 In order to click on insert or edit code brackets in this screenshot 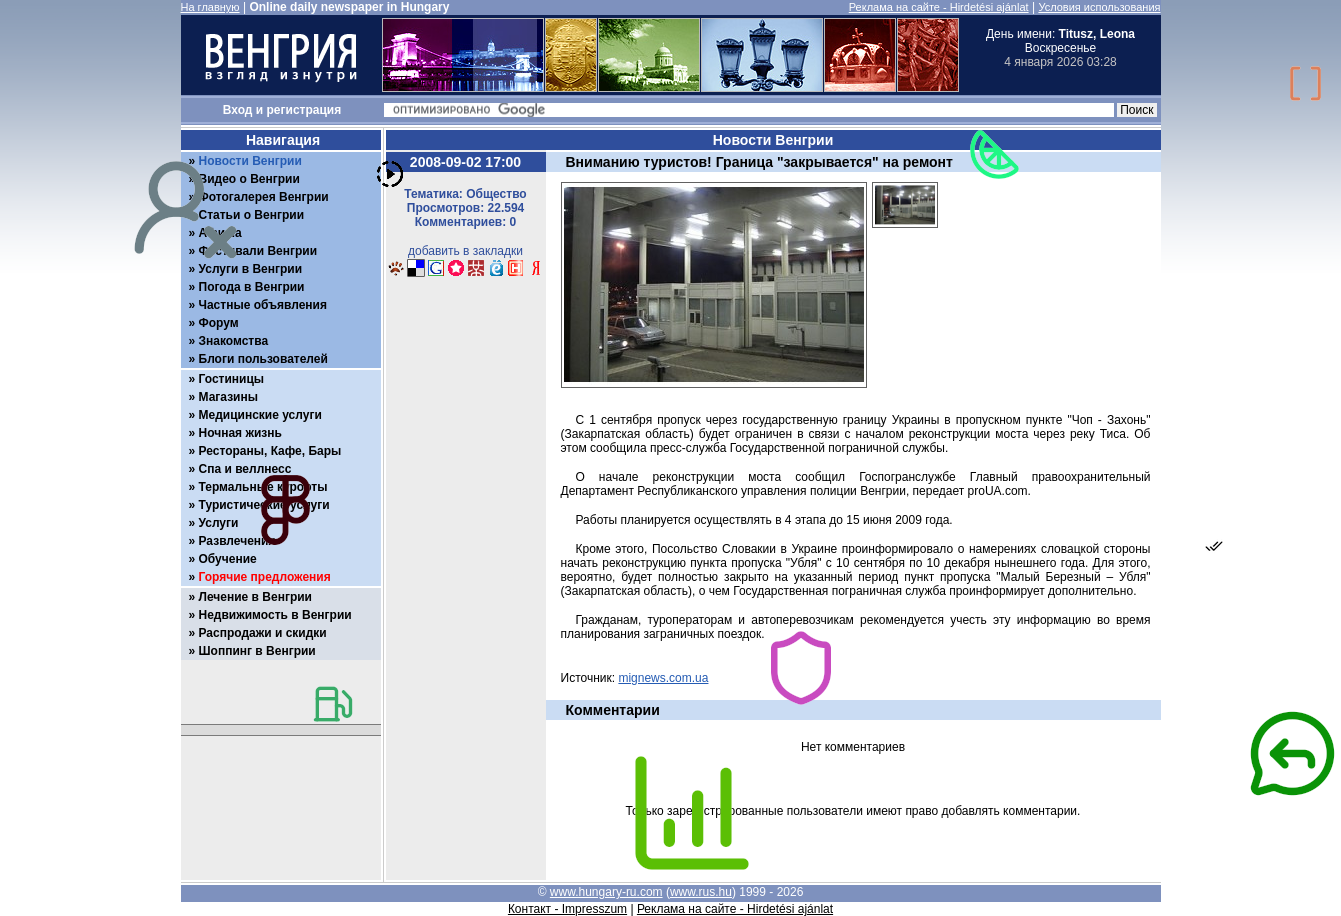, I will do `click(1305, 83)`.